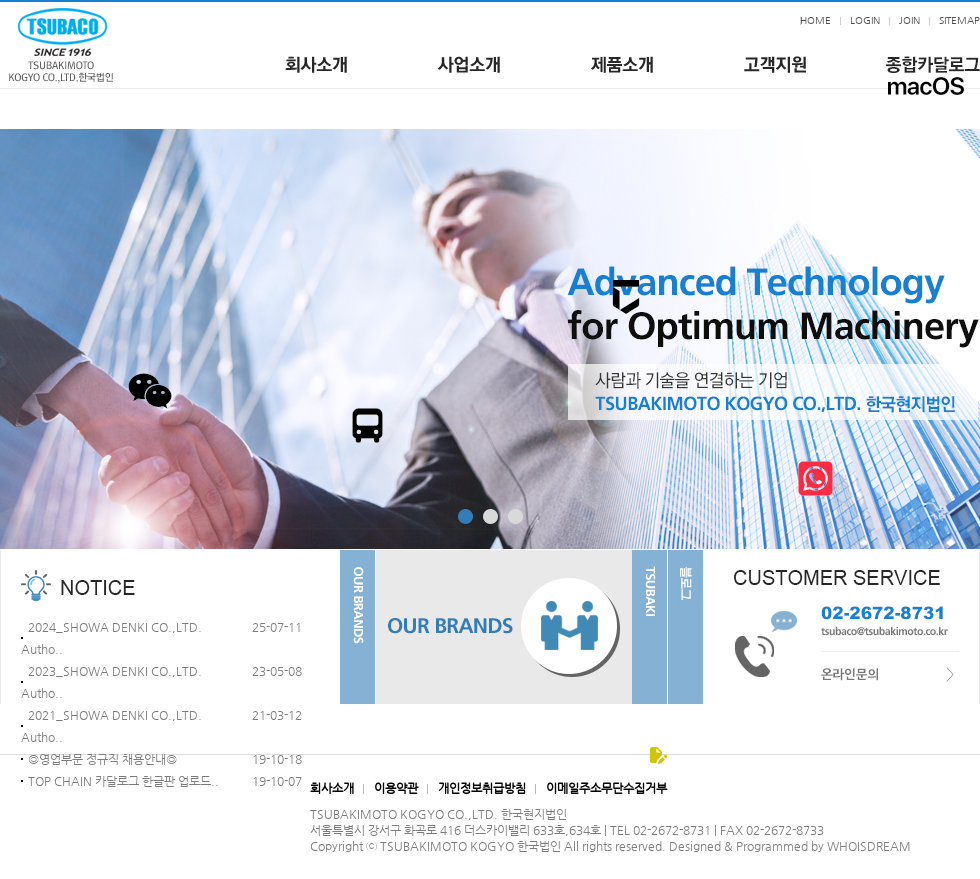 The width and height of the screenshot is (980, 879). Describe the element at coordinates (150, 391) in the screenshot. I see `open WeChat messaging app` at that location.